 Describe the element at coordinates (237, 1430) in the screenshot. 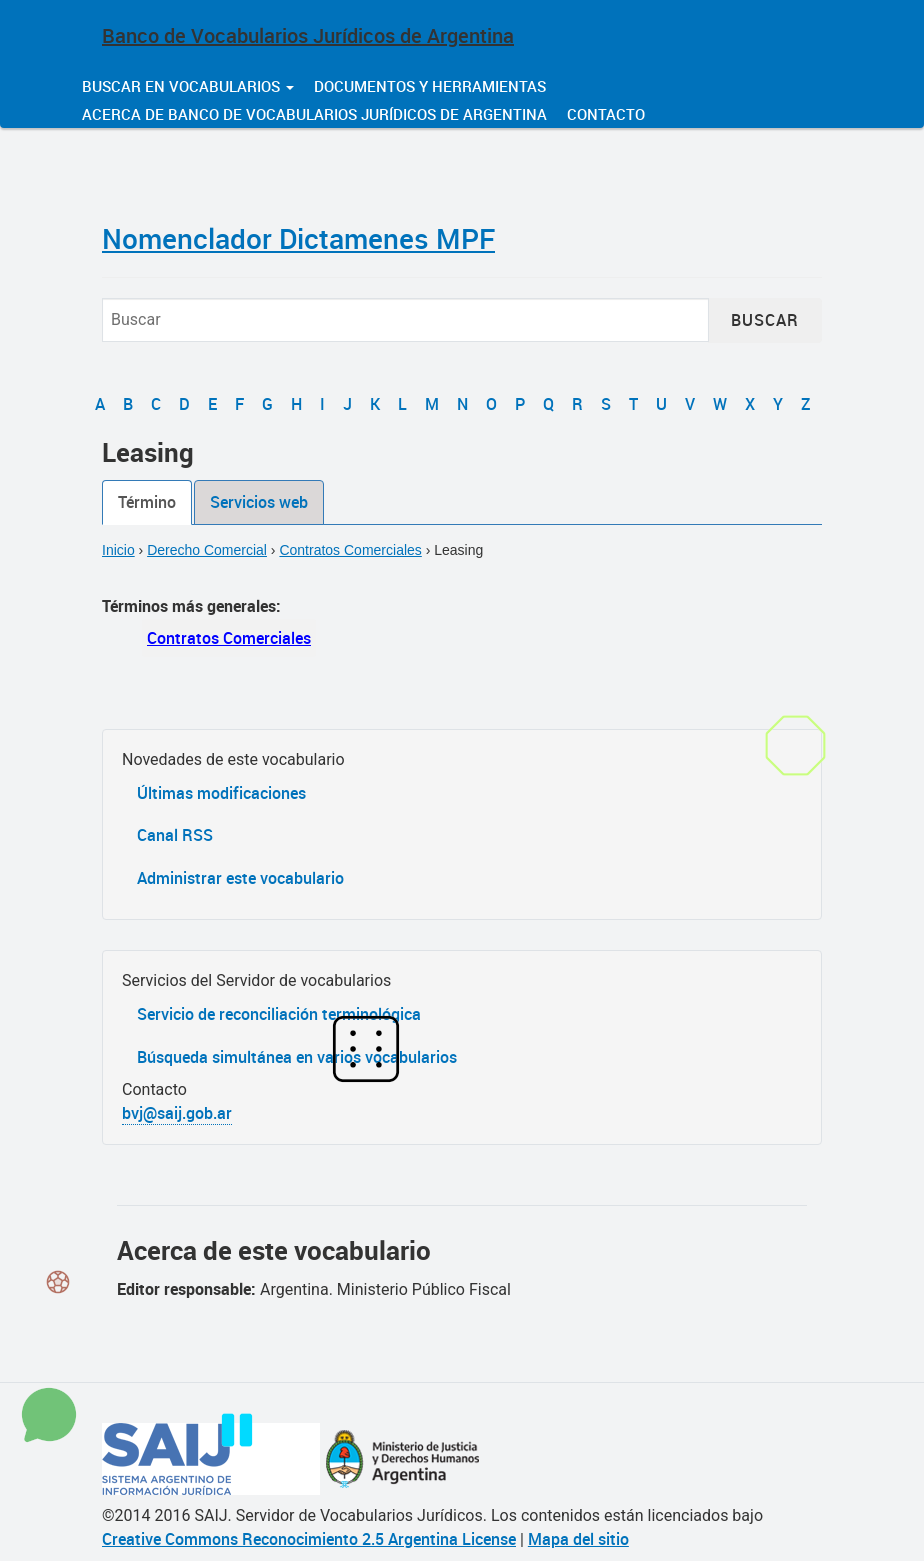

I see `pause media playback` at that location.